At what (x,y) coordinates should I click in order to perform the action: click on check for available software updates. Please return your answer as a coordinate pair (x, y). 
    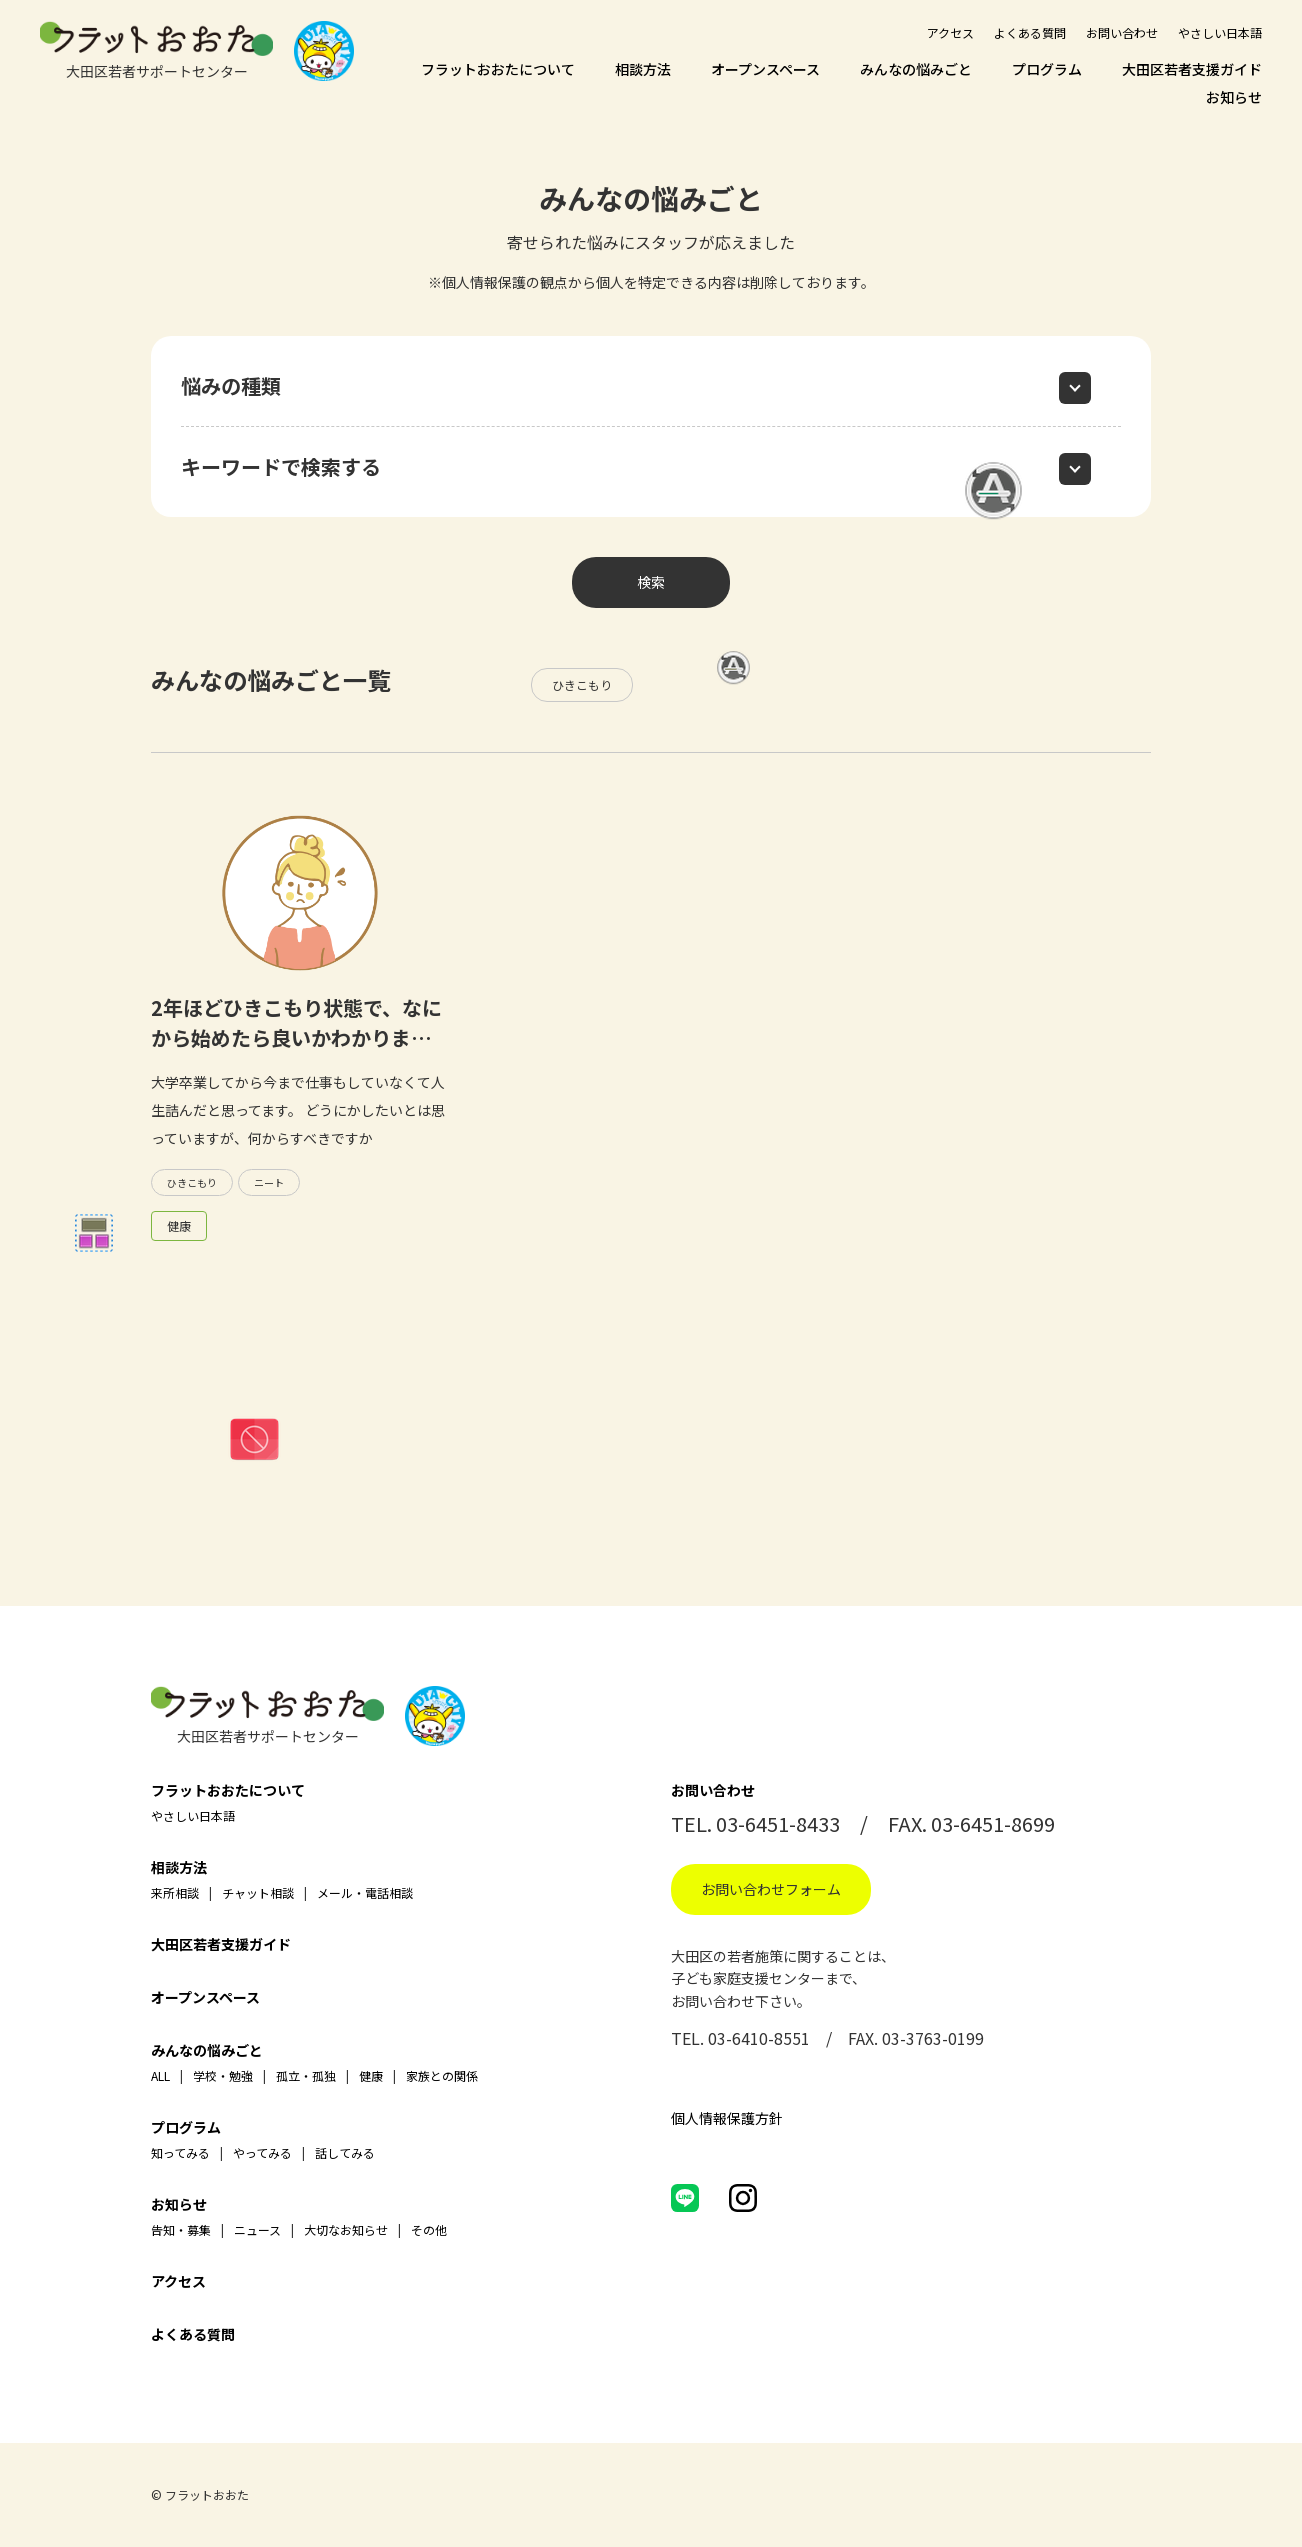
    Looking at the image, I should click on (733, 667).